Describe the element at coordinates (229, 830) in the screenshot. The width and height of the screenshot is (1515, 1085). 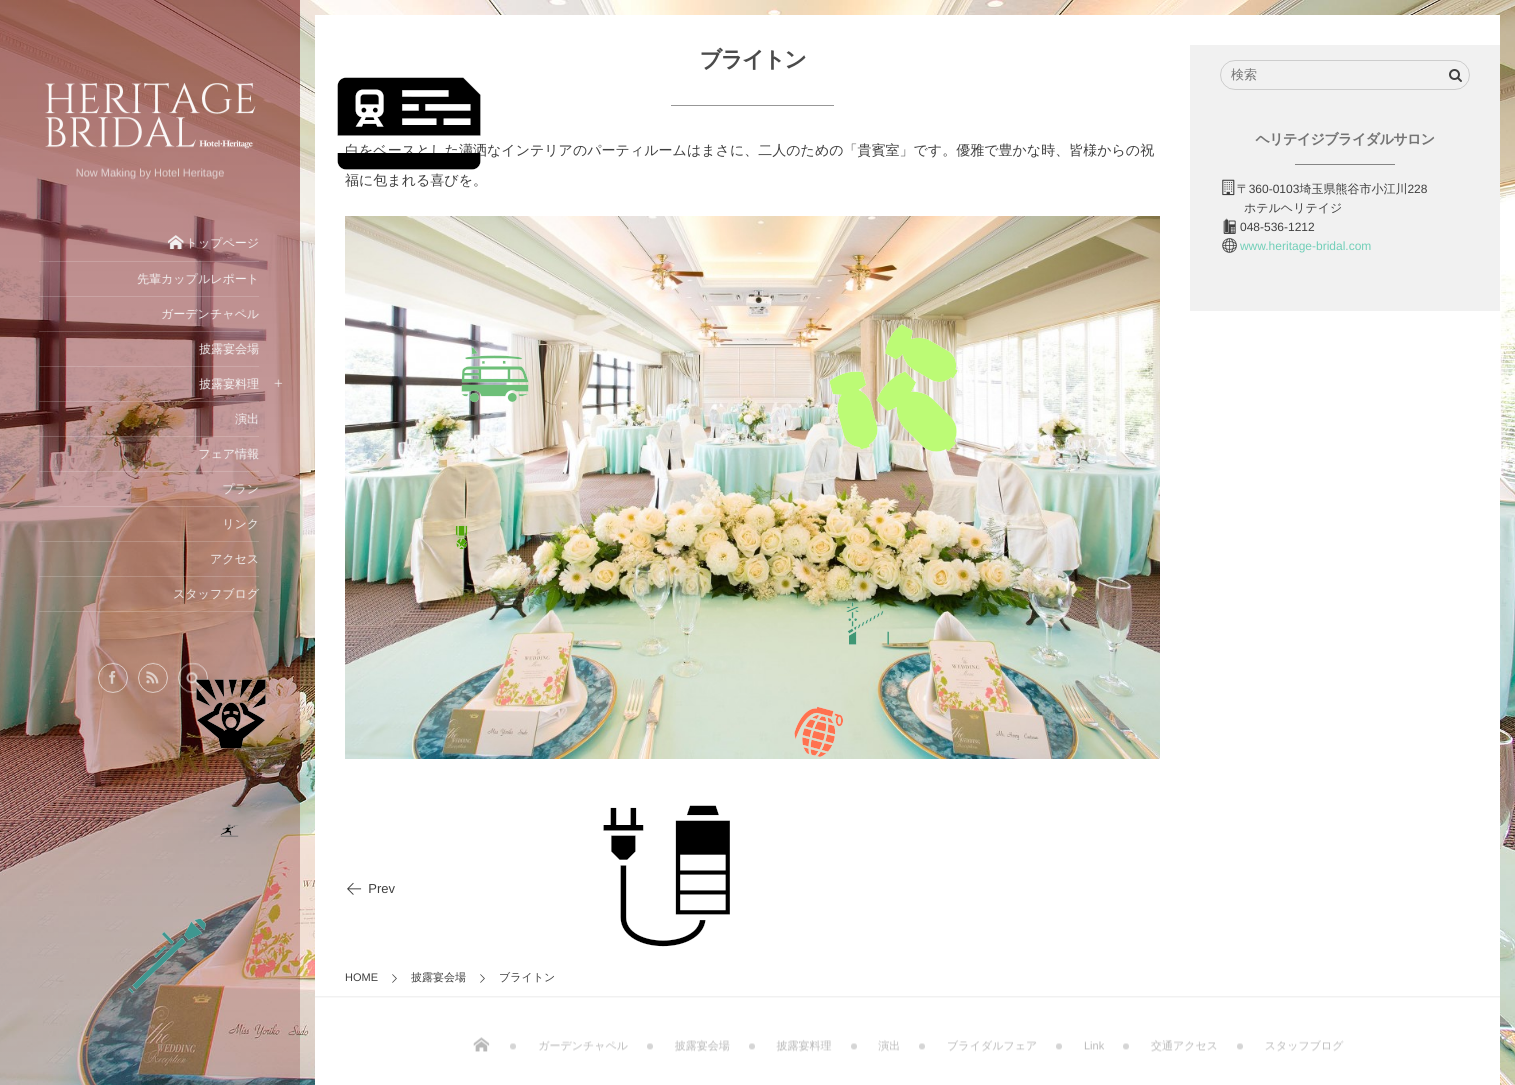
I see `access fencing sports content or activities` at that location.